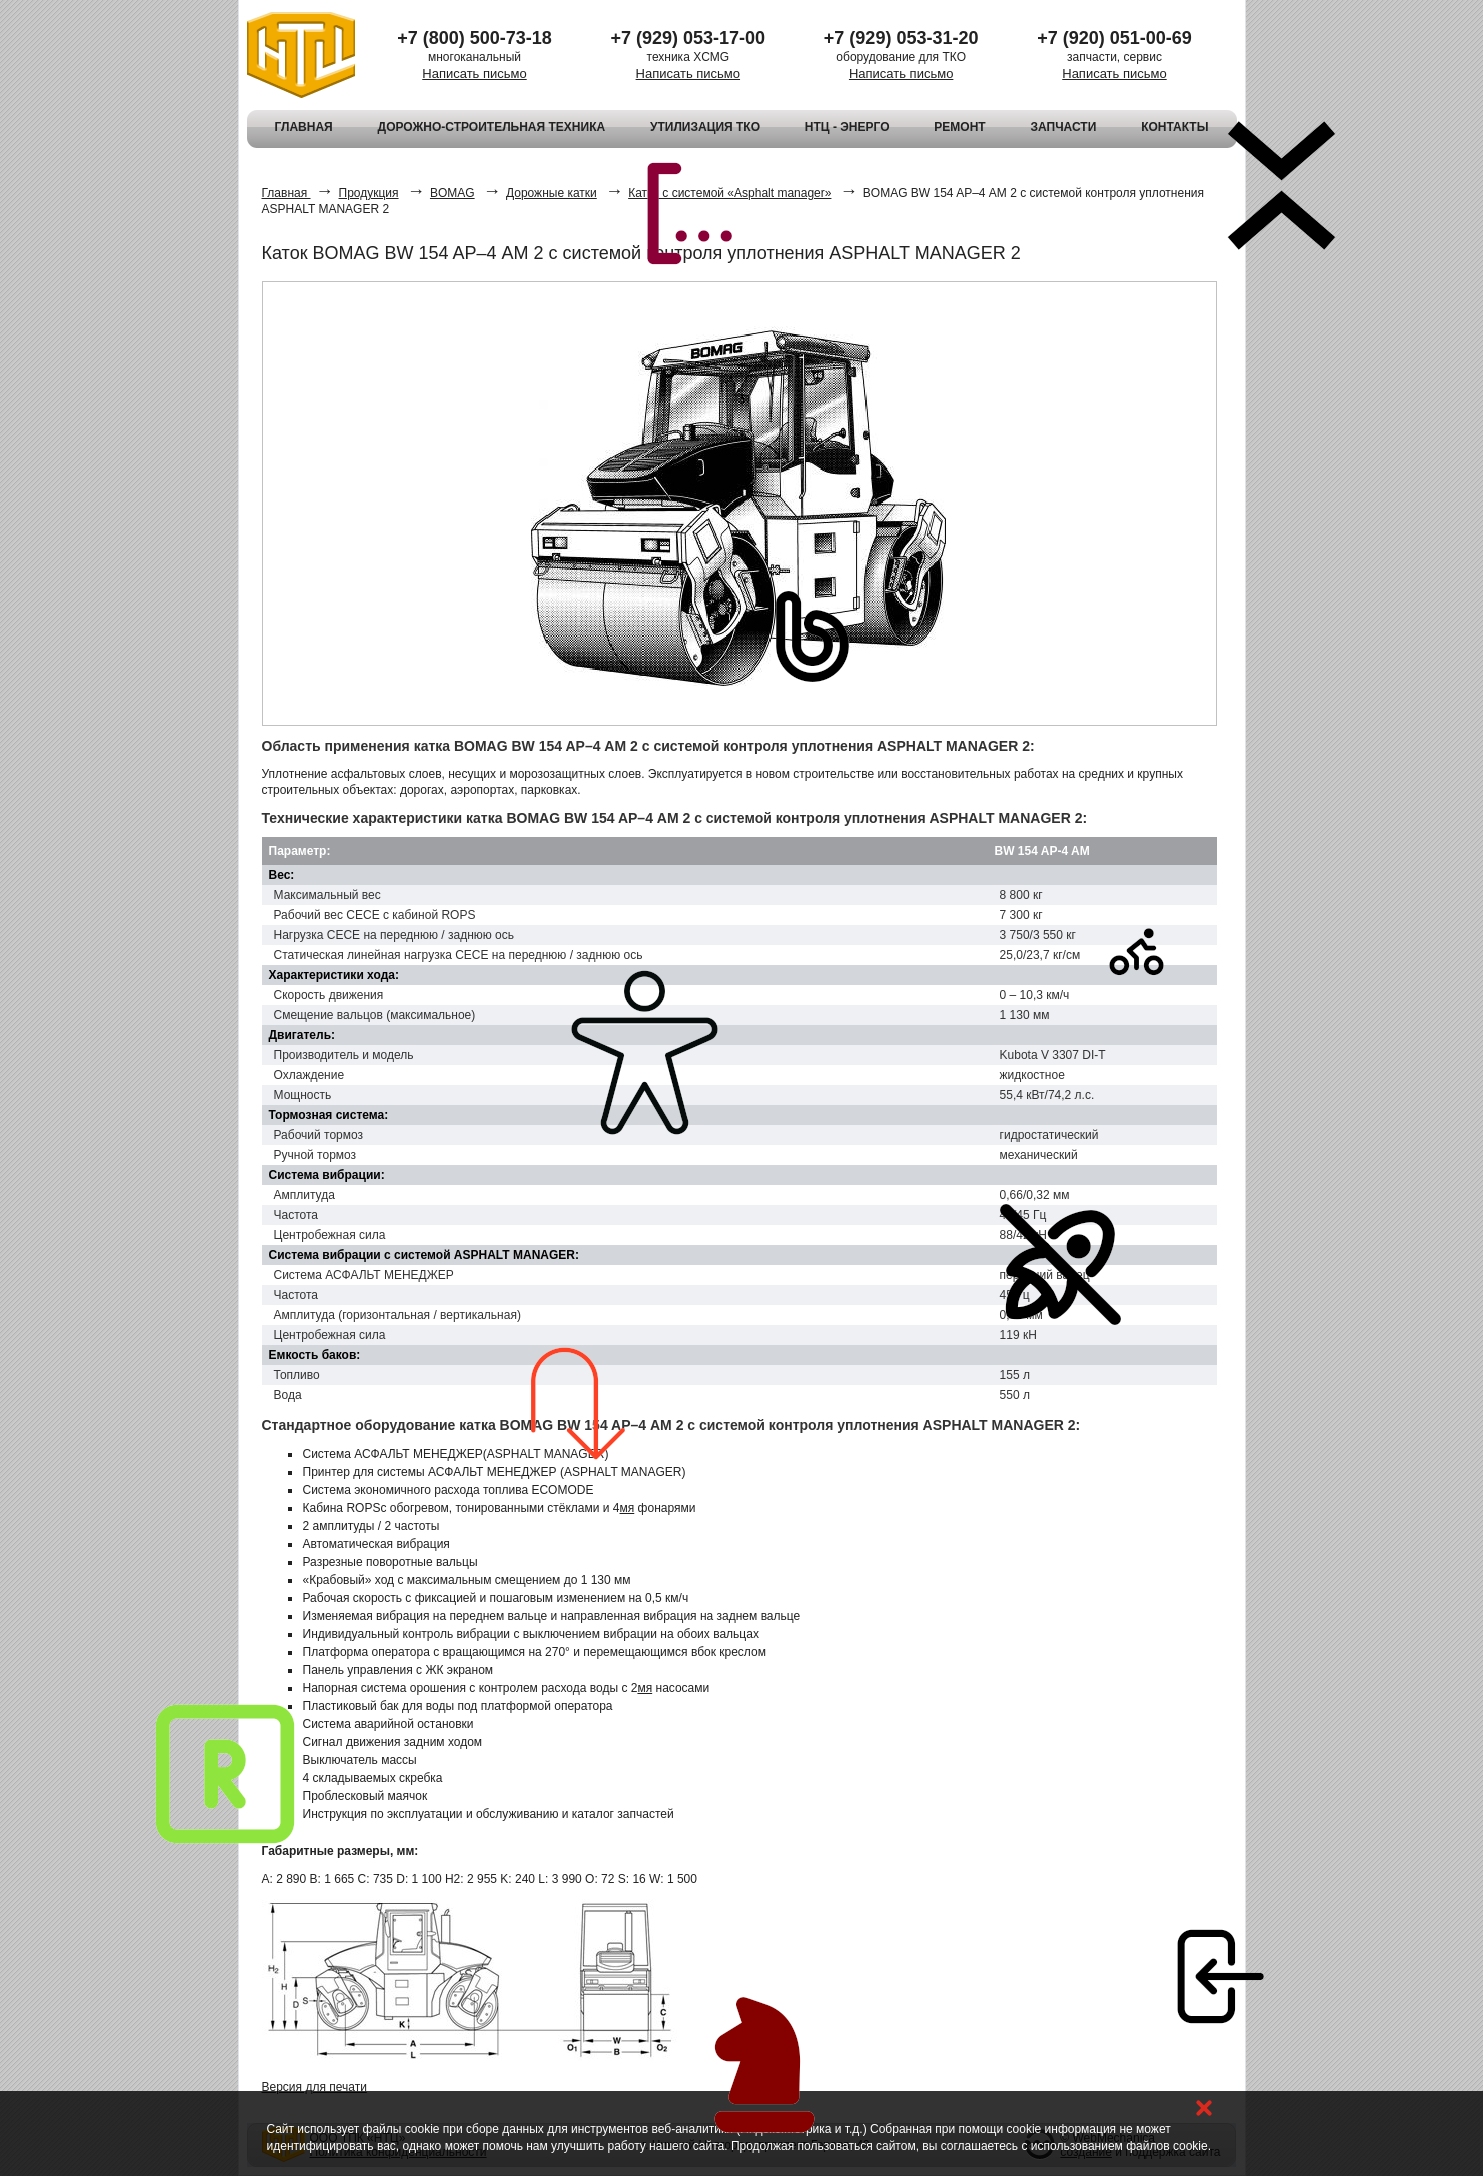 This screenshot has width=1483, height=2176. I want to click on access bike or cycling options, so click(1136, 950).